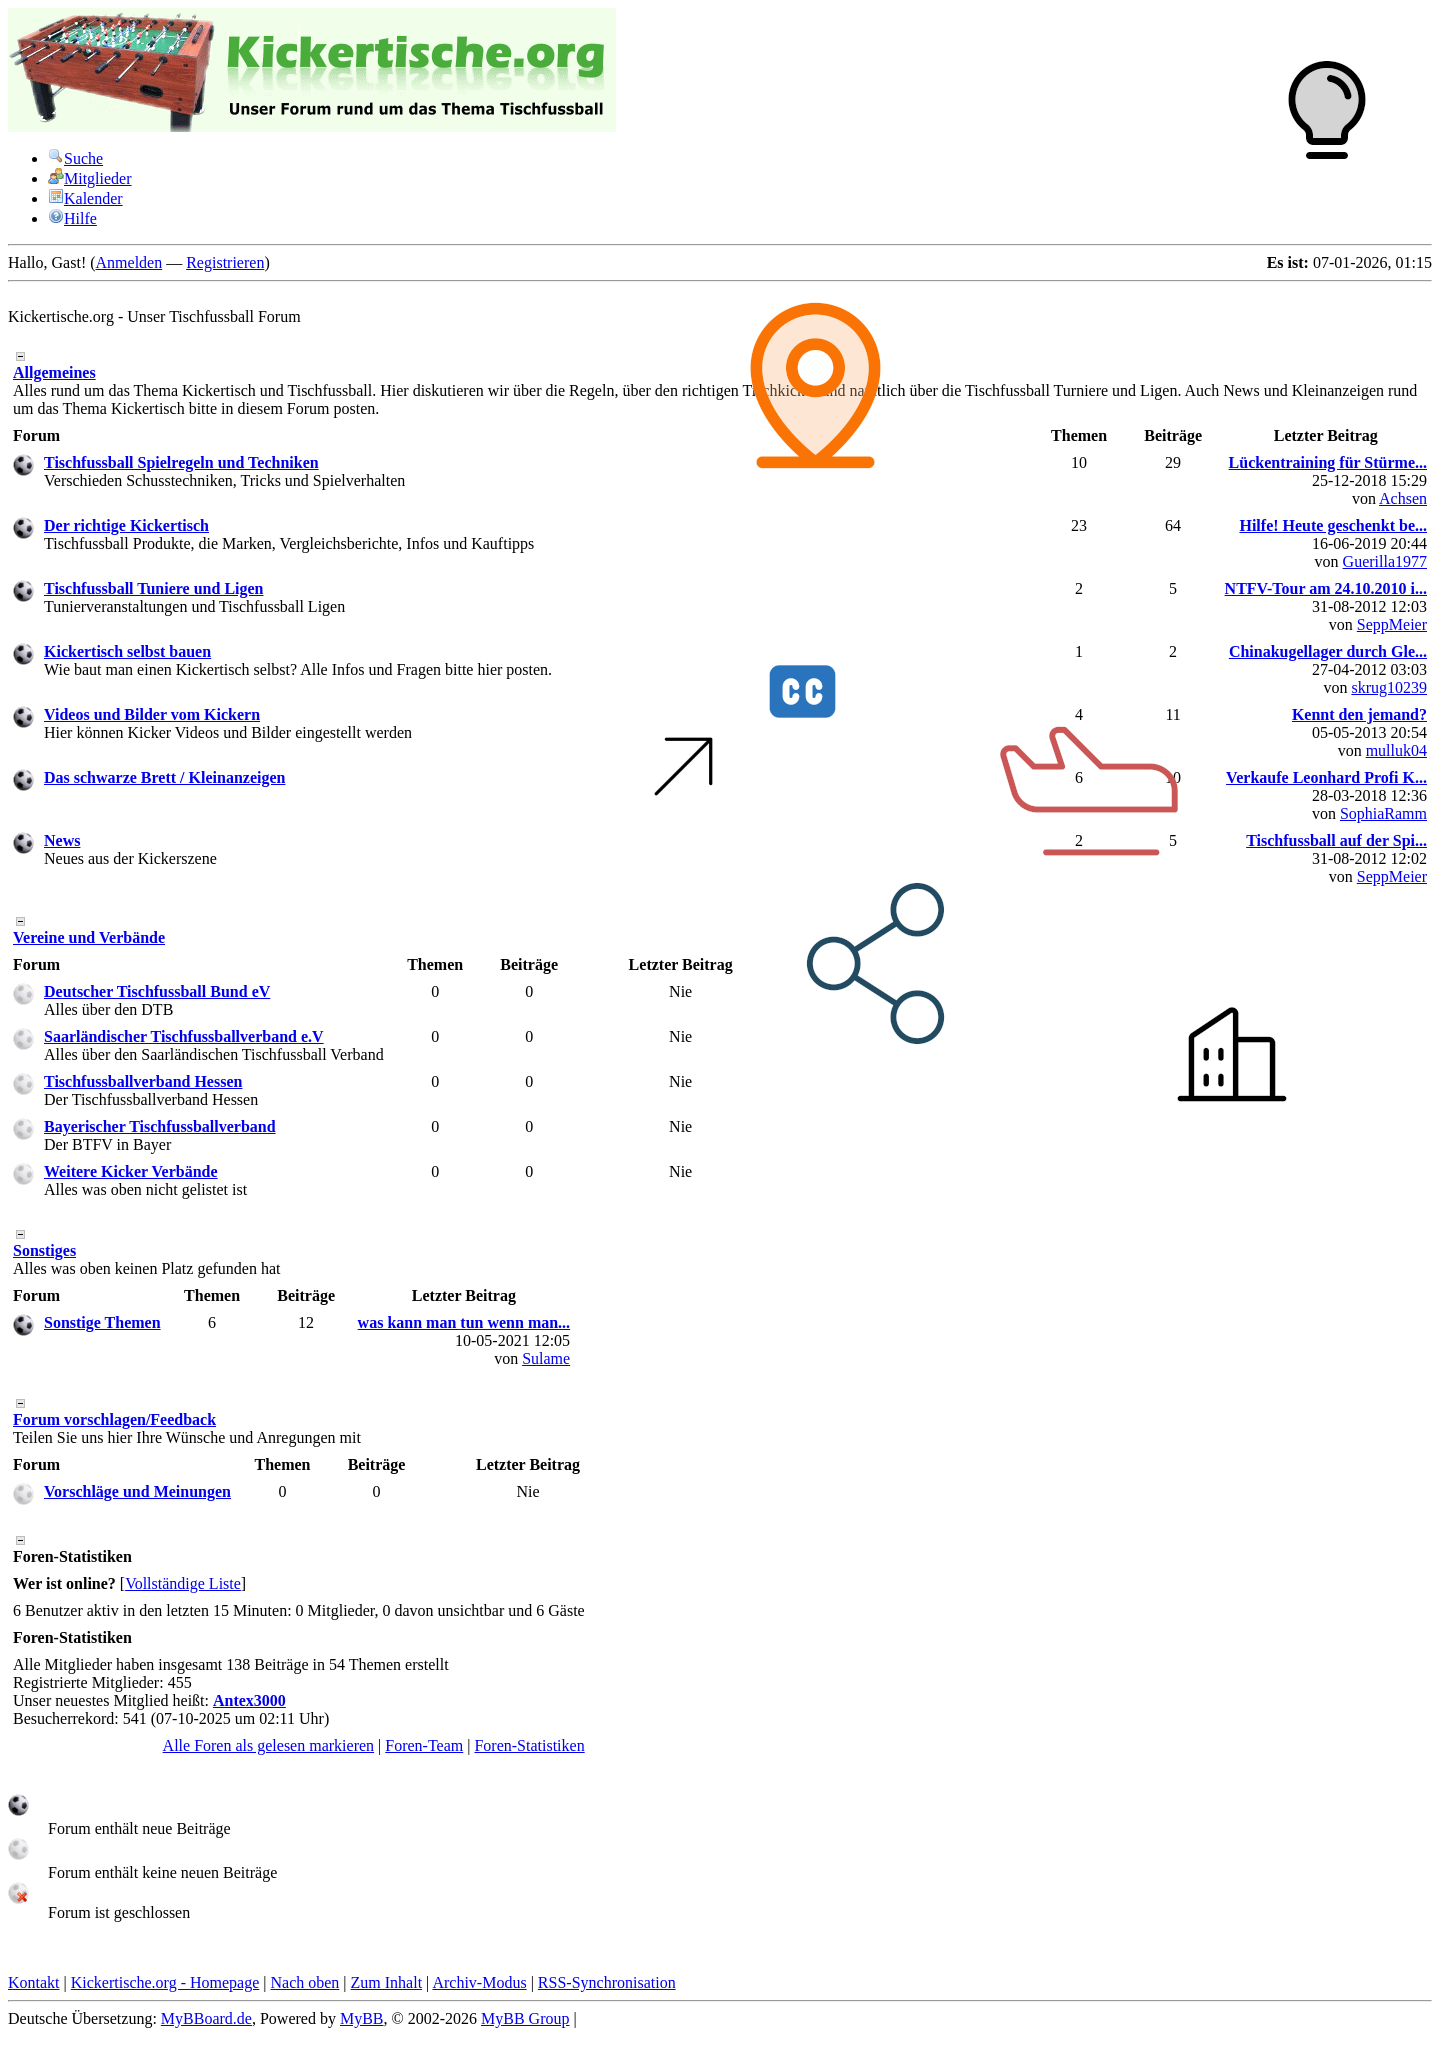 This screenshot has width=1440, height=2054. What do you see at coordinates (683, 766) in the screenshot?
I see `open link in new tab or window` at bounding box center [683, 766].